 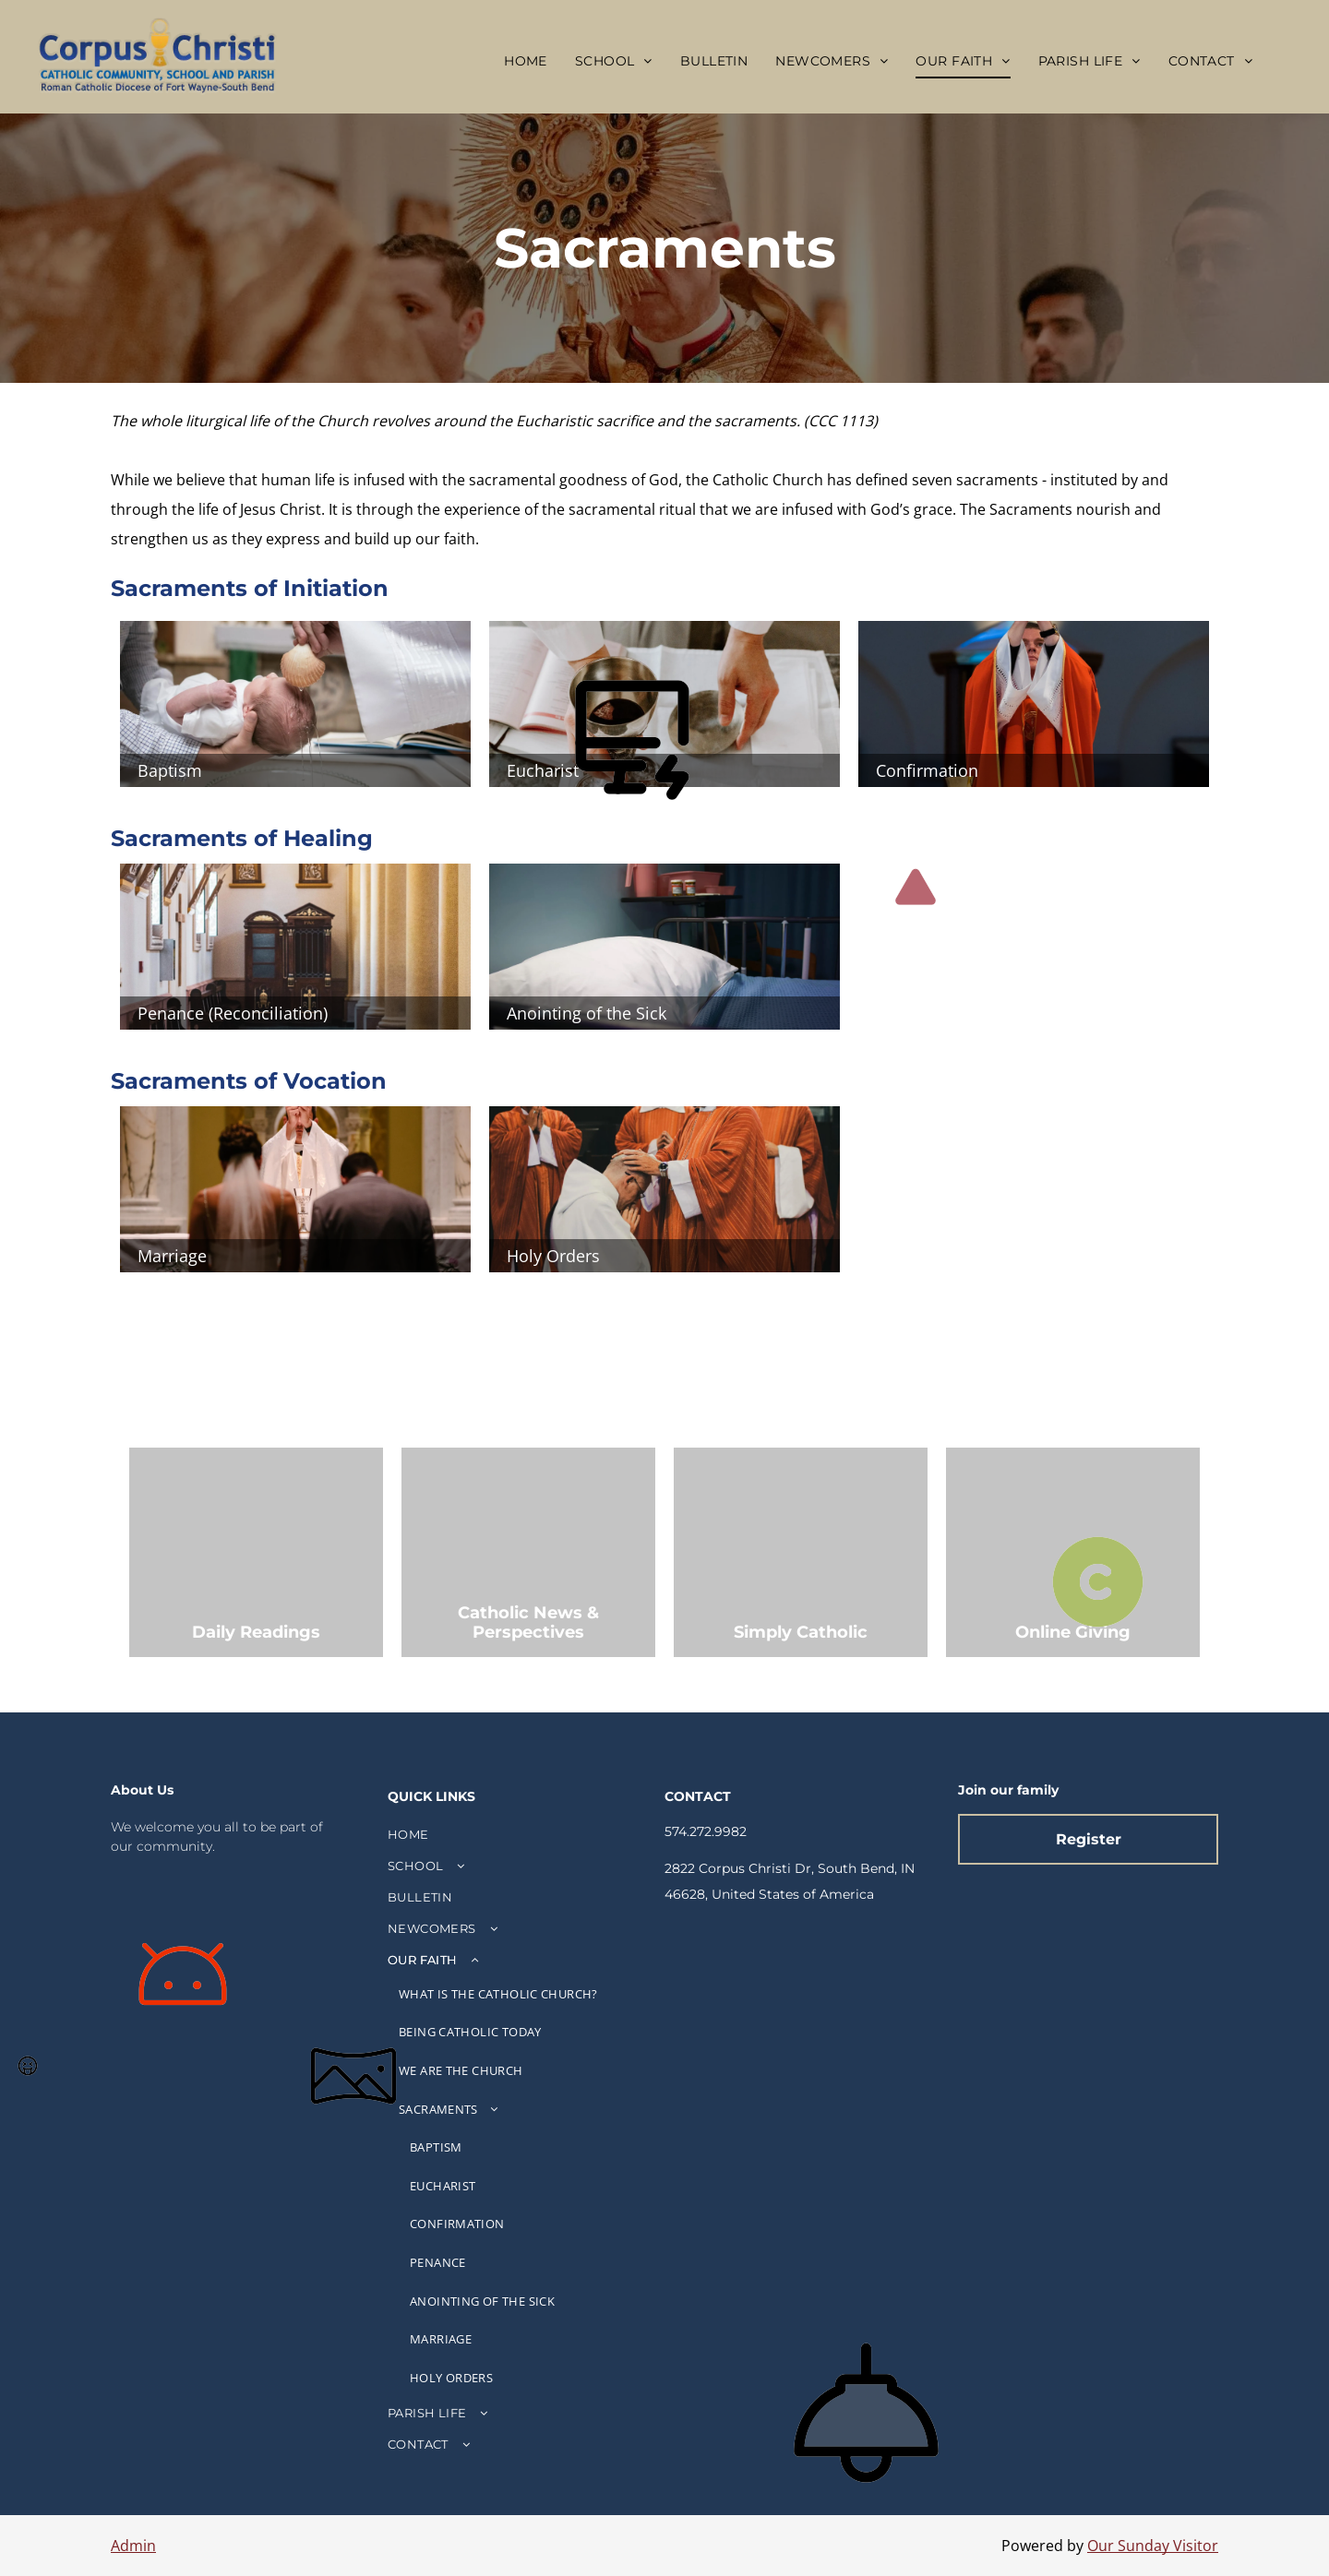 What do you see at coordinates (28, 2066) in the screenshot?
I see `add a silly or playful emoji reaction` at bounding box center [28, 2066].